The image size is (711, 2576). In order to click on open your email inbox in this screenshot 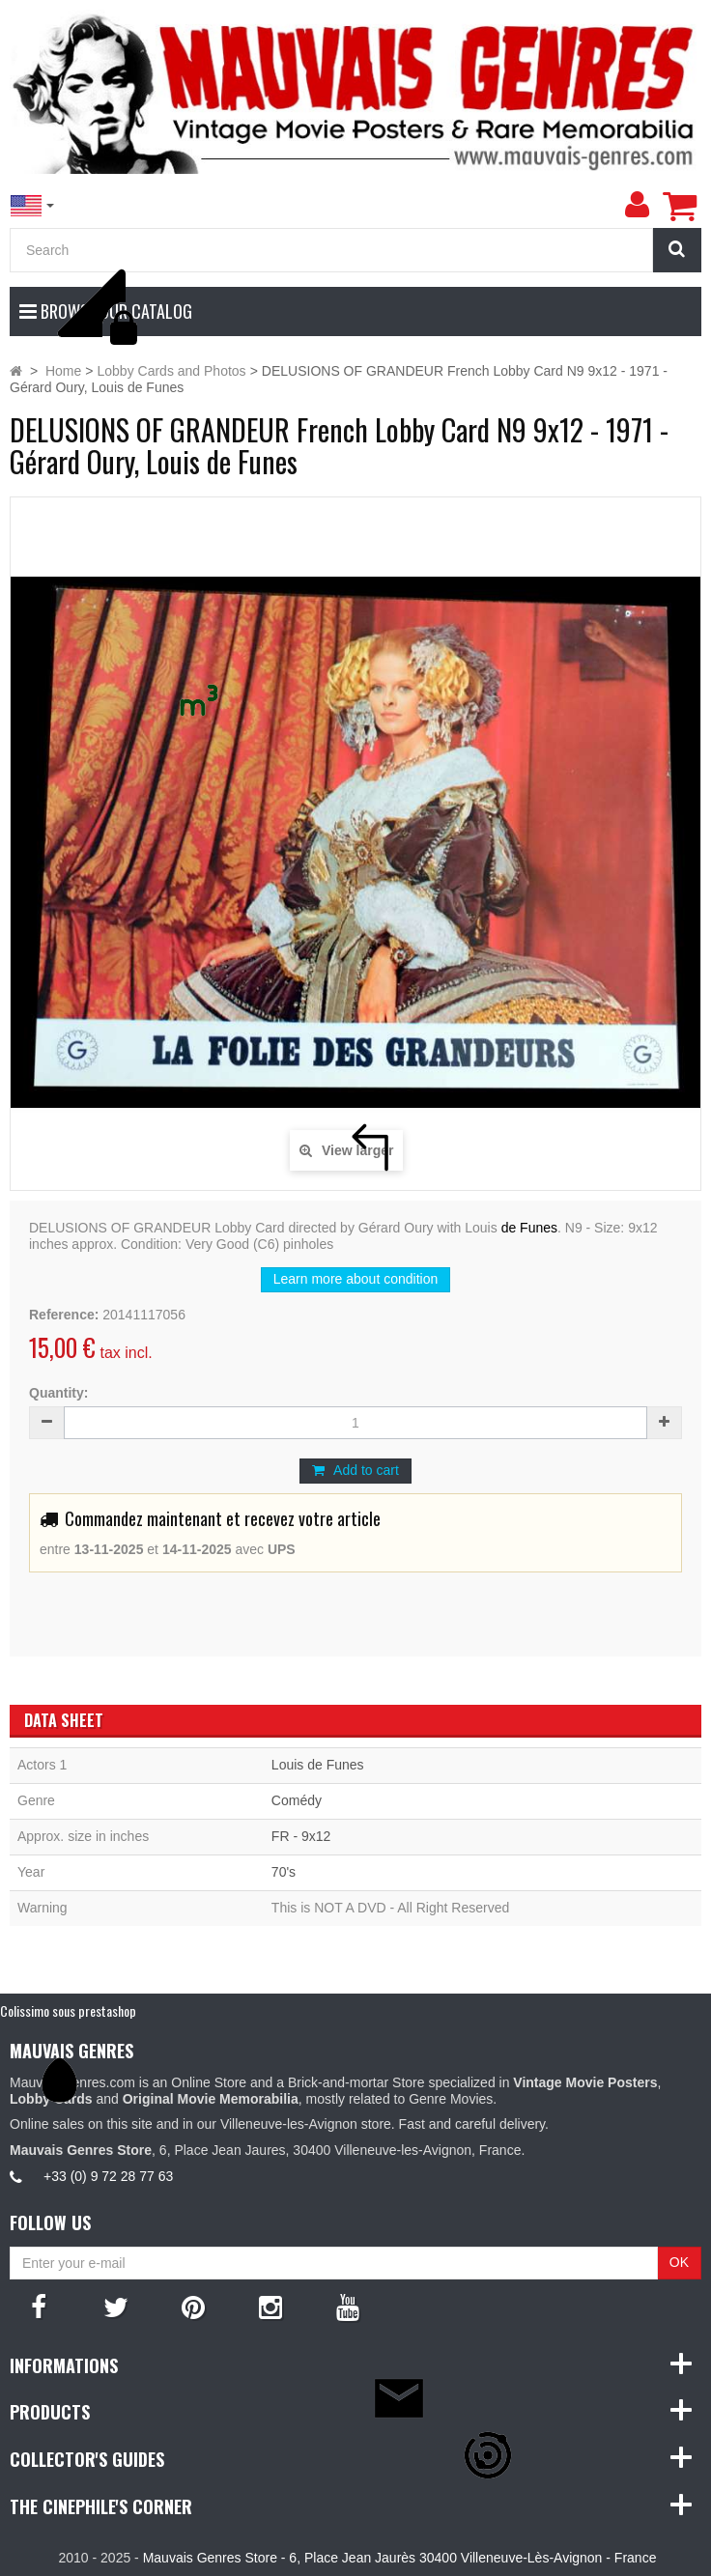, I will do `click(399, 2398)`.